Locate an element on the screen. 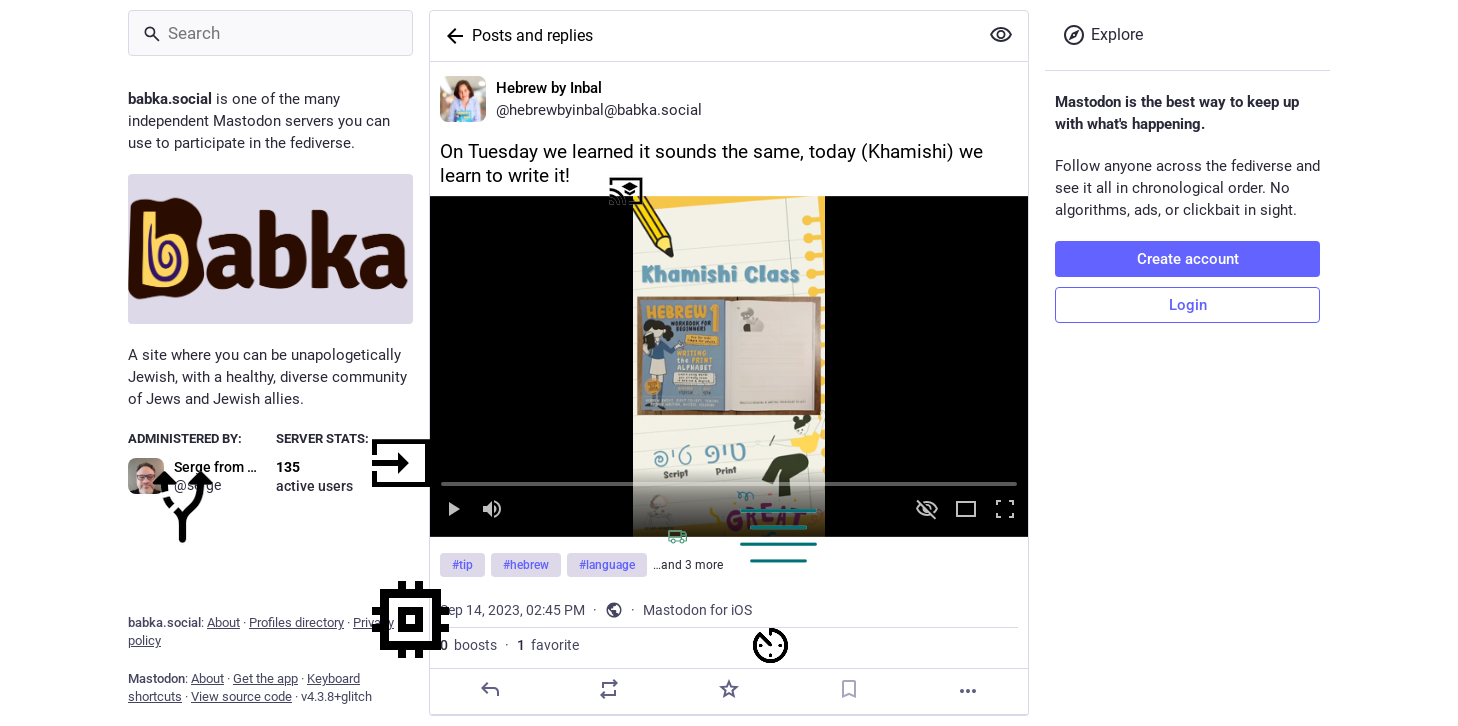 The width and height of the screenshot is (1458, 726). view alternative routes is located at coordinates (182, 506).